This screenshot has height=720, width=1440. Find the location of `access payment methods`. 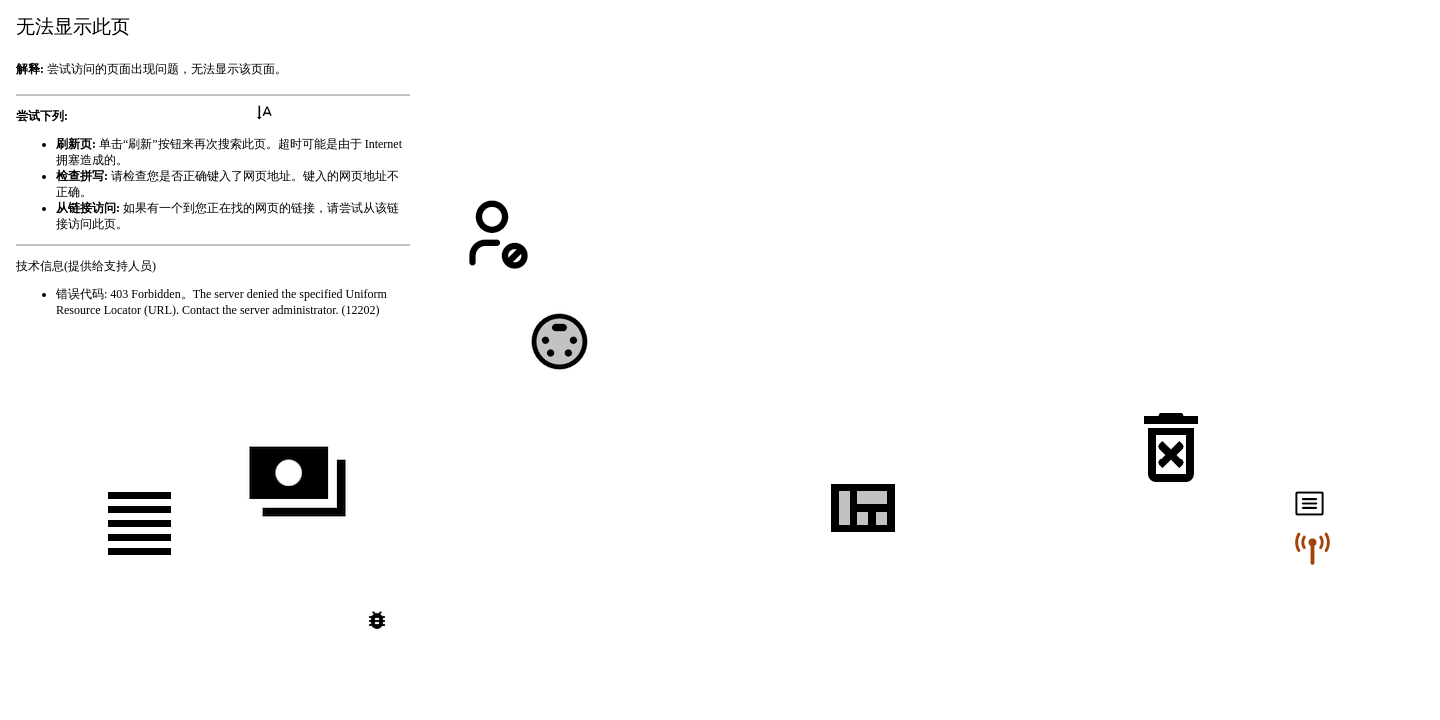

access payment methods is located at coordinates (297, 481).